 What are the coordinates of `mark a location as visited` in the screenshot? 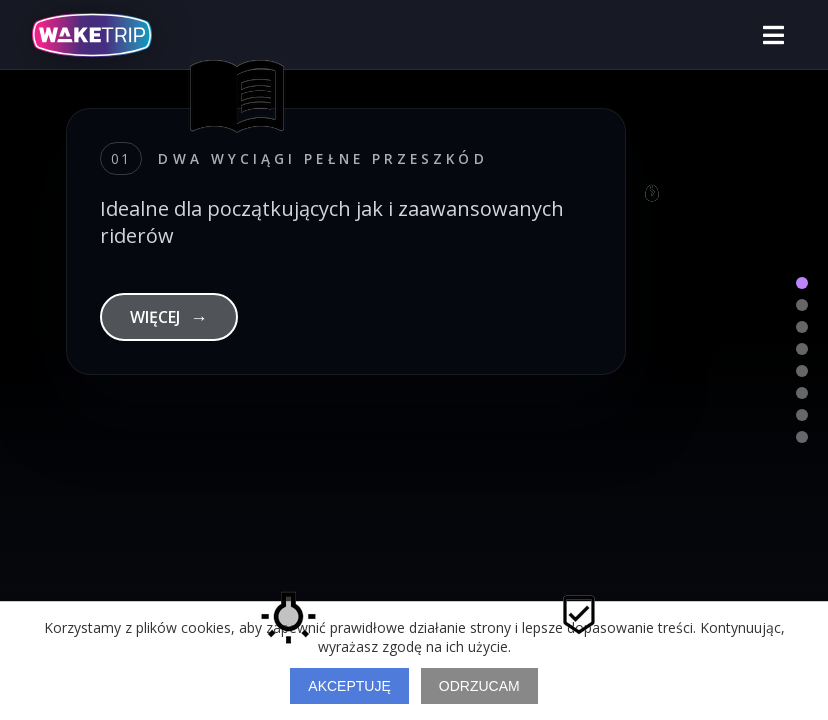 It's located at (579, 615).